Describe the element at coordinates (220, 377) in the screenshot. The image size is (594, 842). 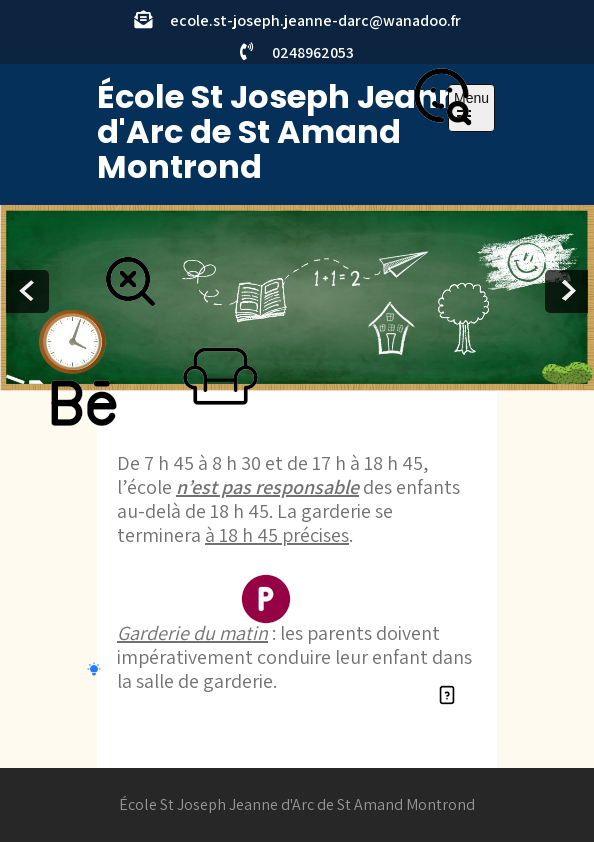
I see `browse furniture or home decor items` at that location.